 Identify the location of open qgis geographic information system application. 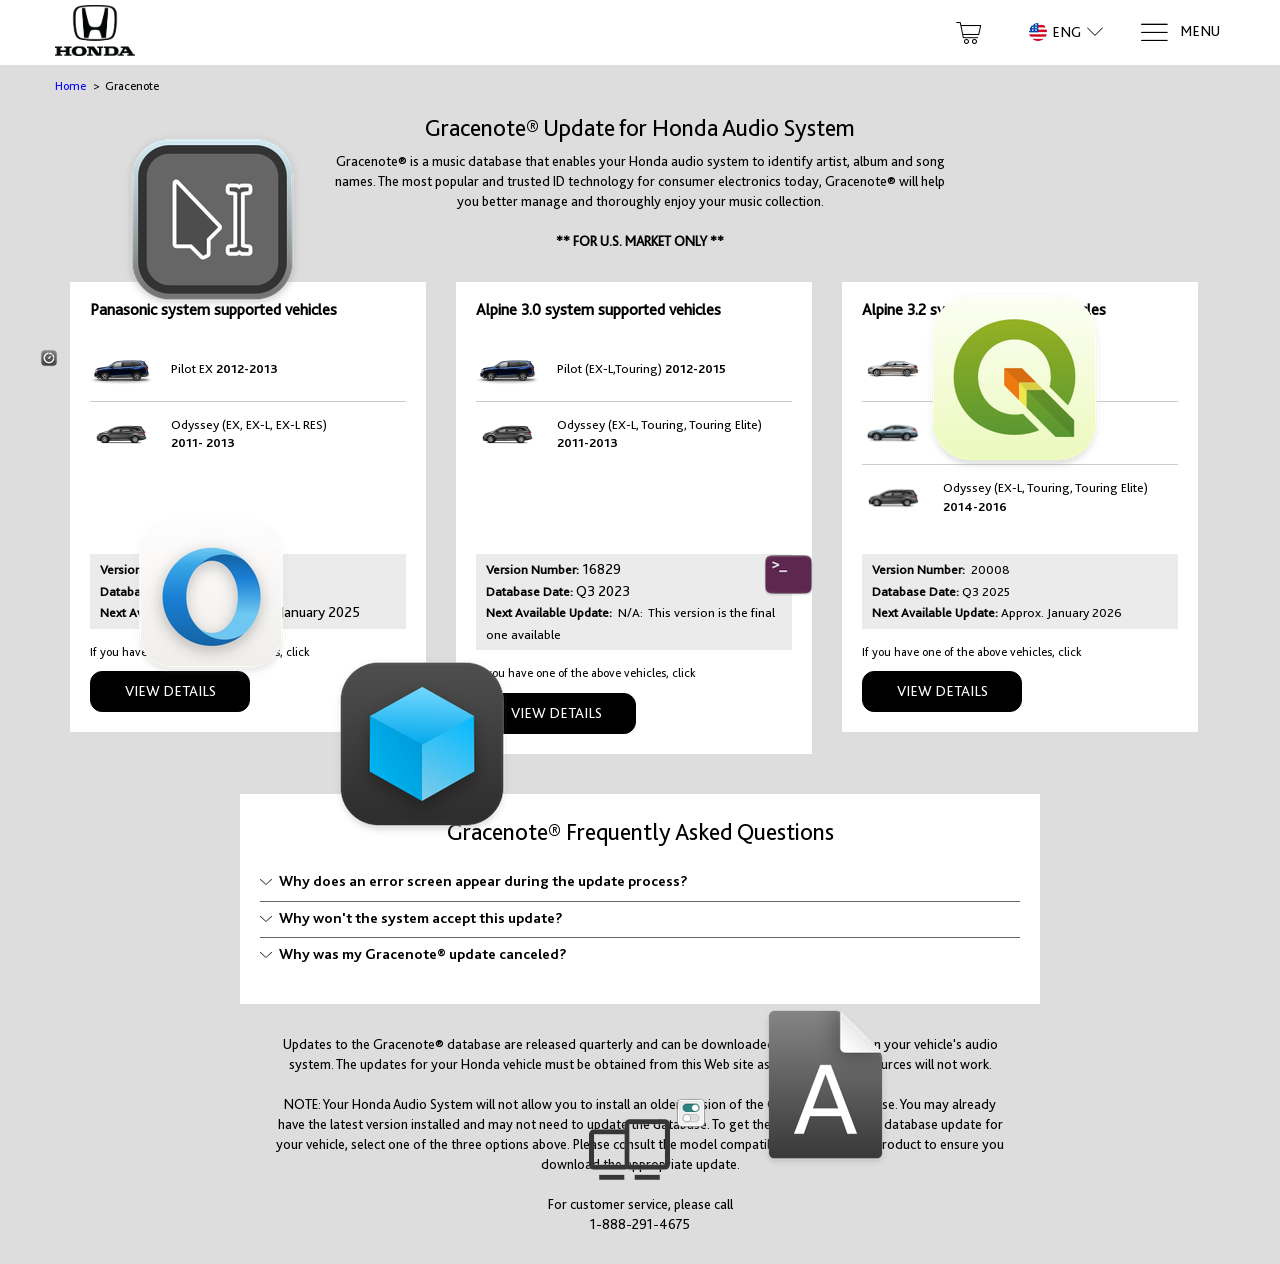
(1014, 378).